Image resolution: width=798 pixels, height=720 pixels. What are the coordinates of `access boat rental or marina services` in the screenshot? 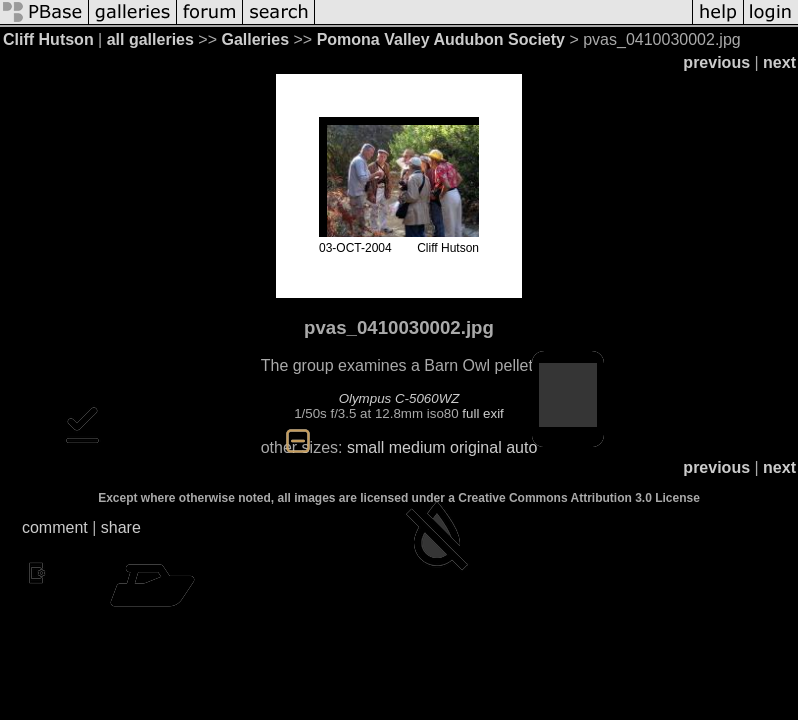 It's located at (152, 583).